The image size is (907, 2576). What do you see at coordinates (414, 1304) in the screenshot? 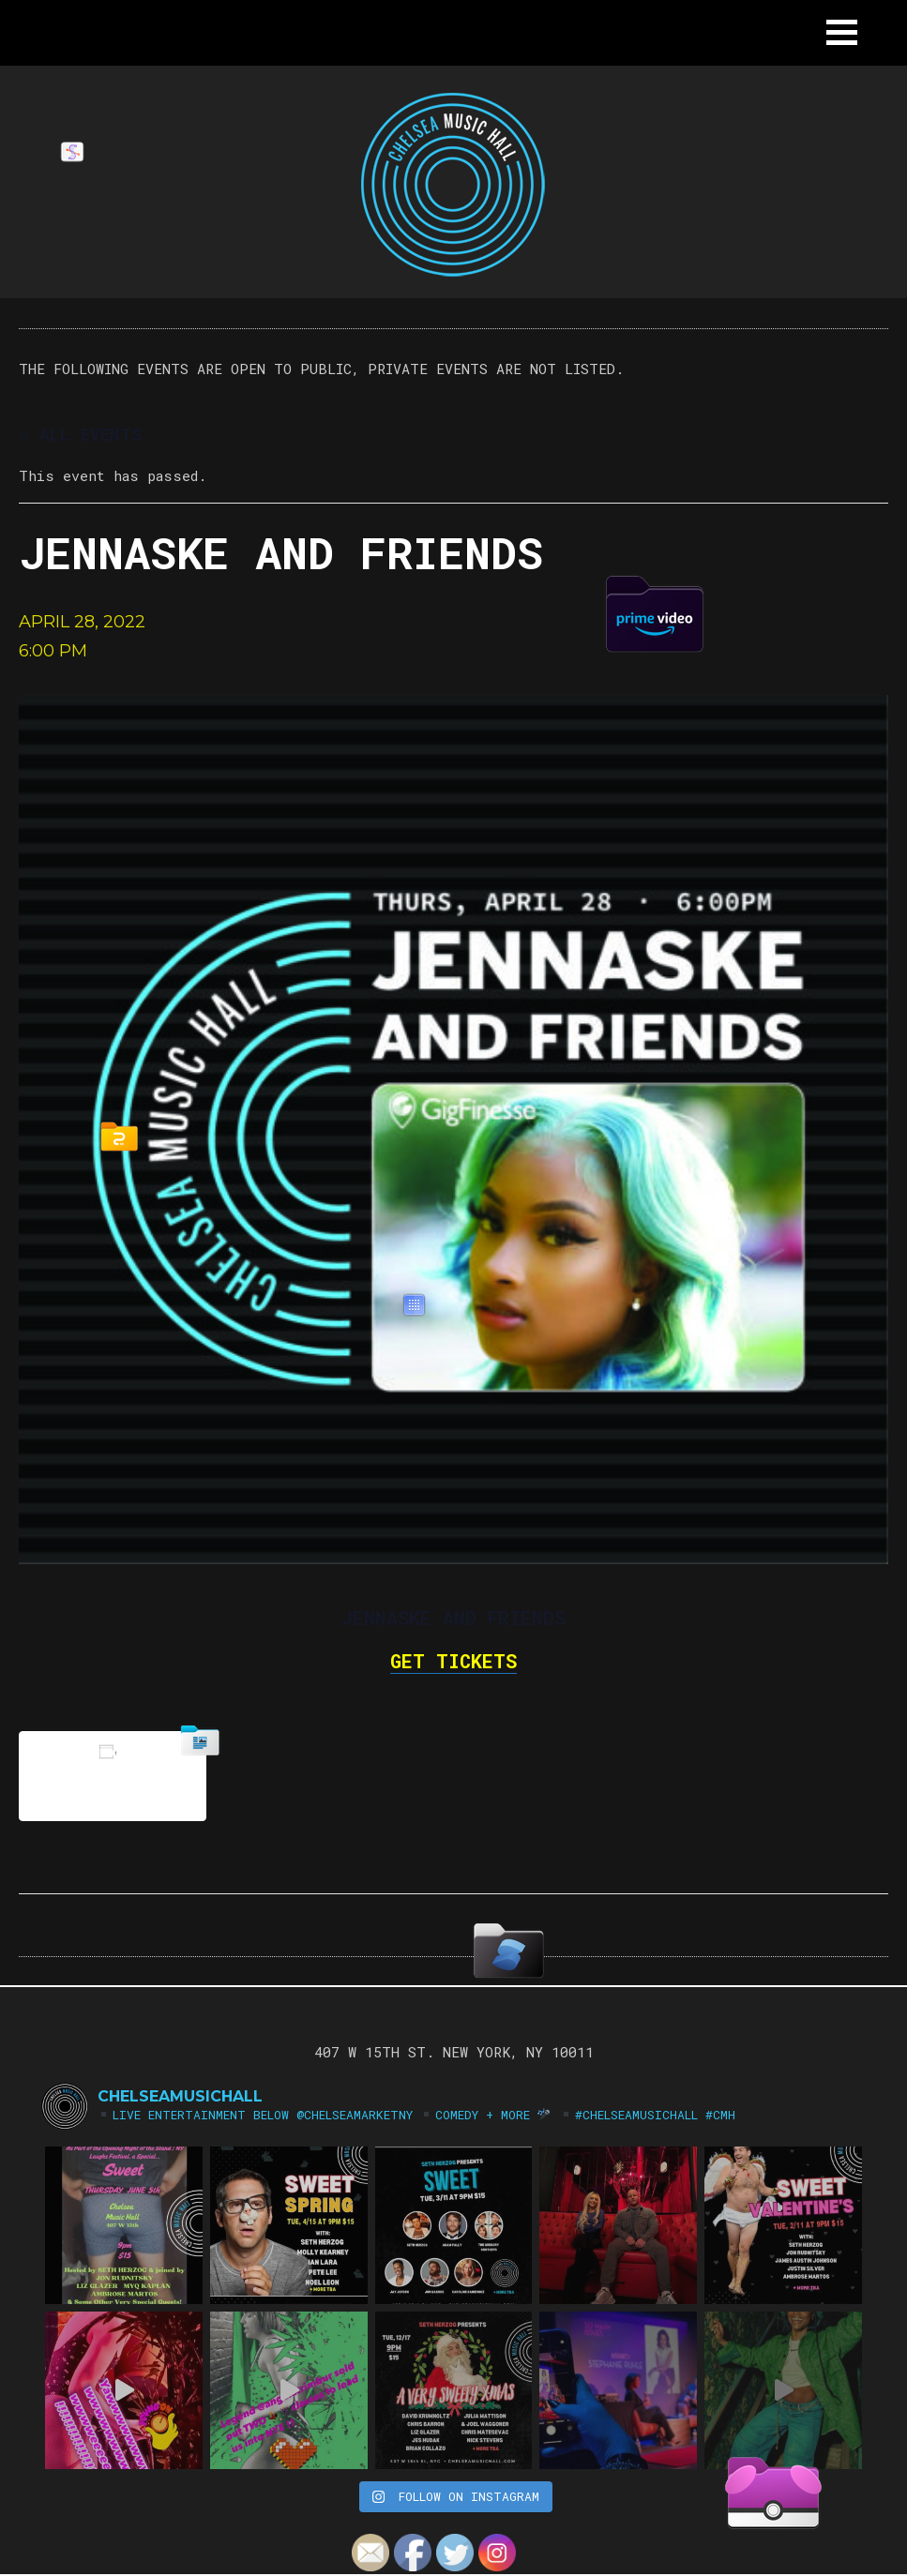
I see `open the app drawer or launcher` at bounding box center [414, 1304].